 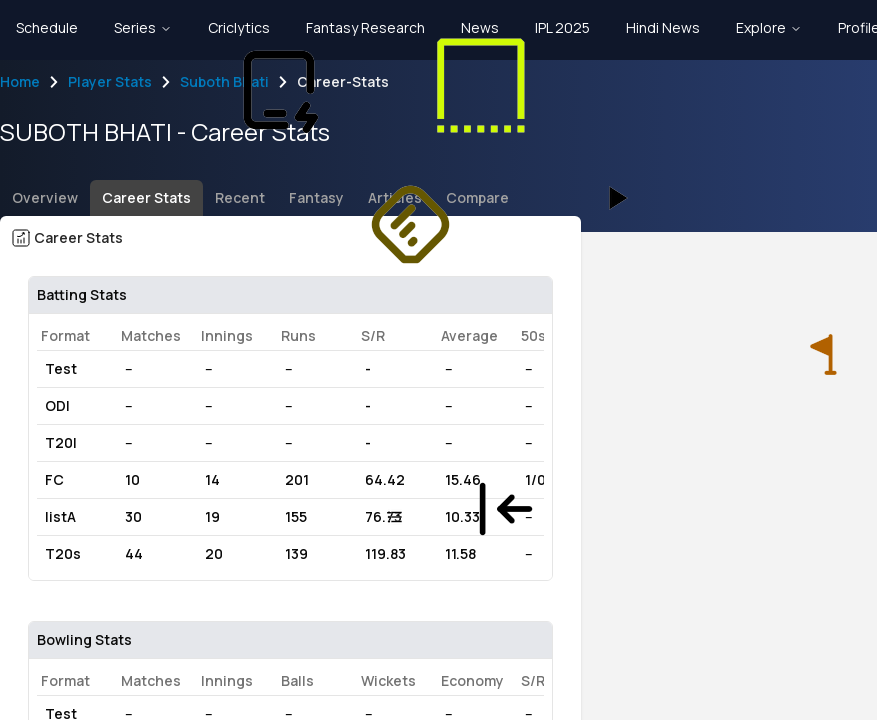 What do you see at coordinates (616, 198) in the screenshot?
I see `start media playback` at bounding box center [616, 198].